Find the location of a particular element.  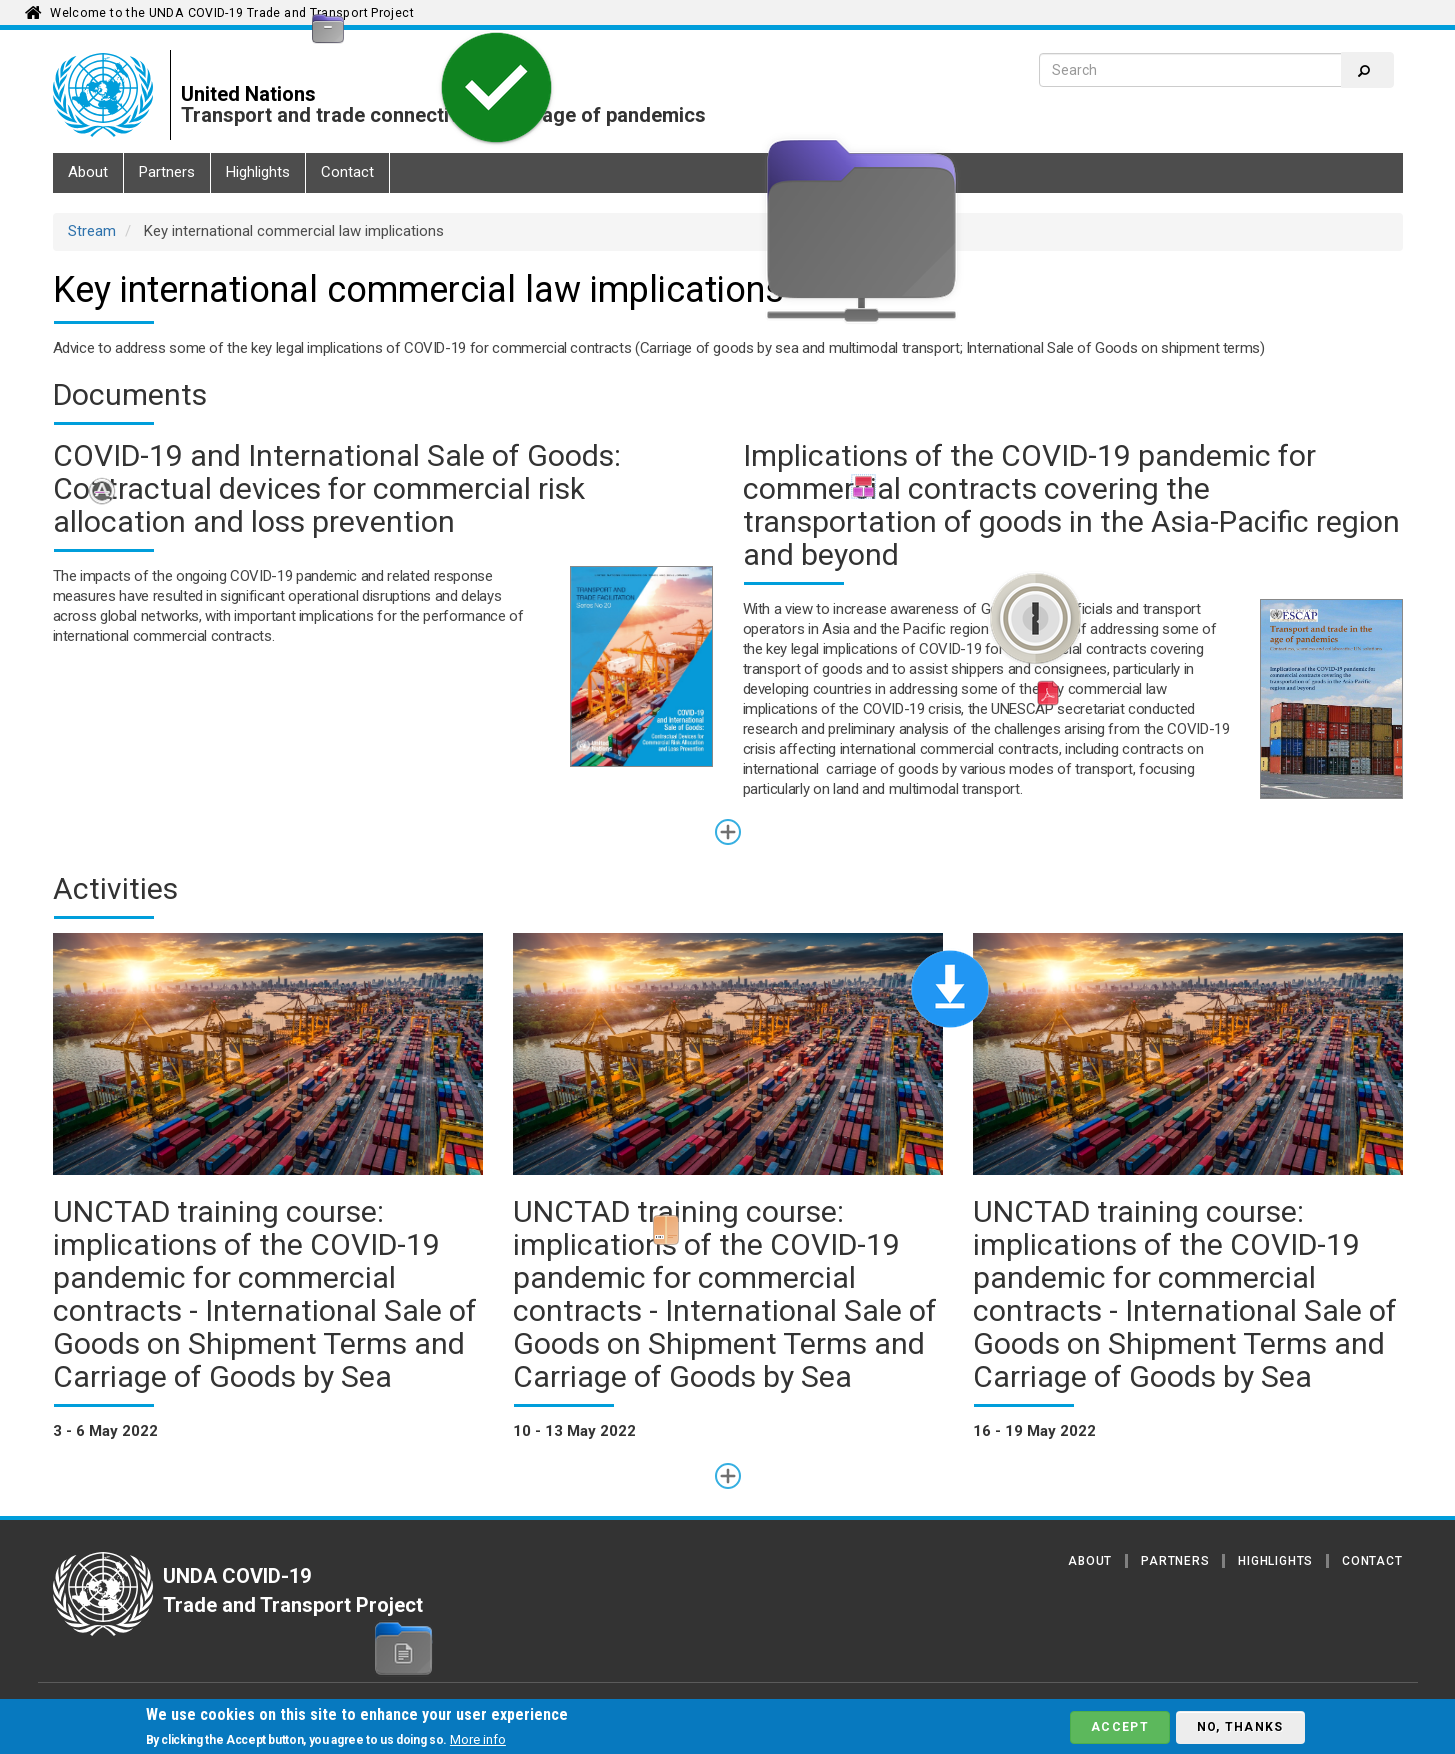

a compressed archive or package file is located at coordinates (666, 1230).